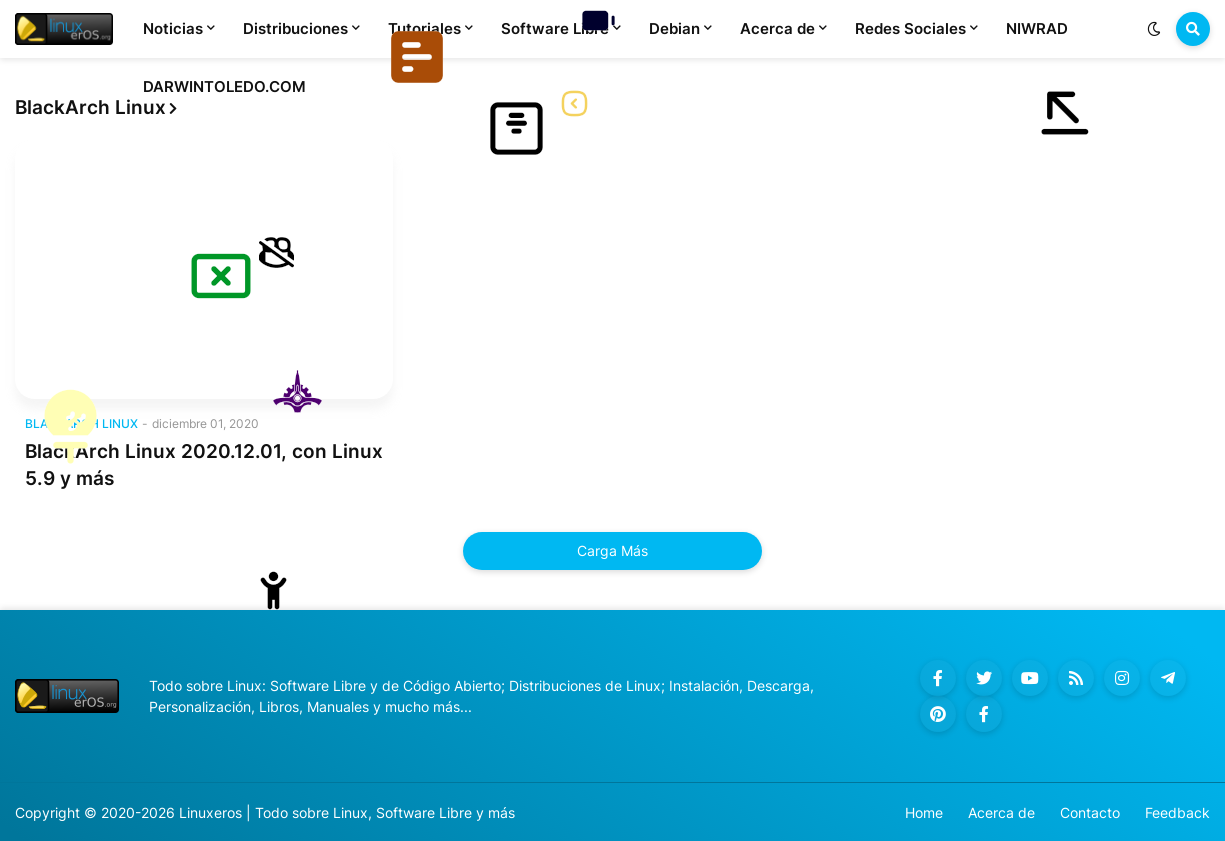 The width and height of the screenshot is (1225, 841). I want to click on galactic senate logo from star wars, so click(297, 391).